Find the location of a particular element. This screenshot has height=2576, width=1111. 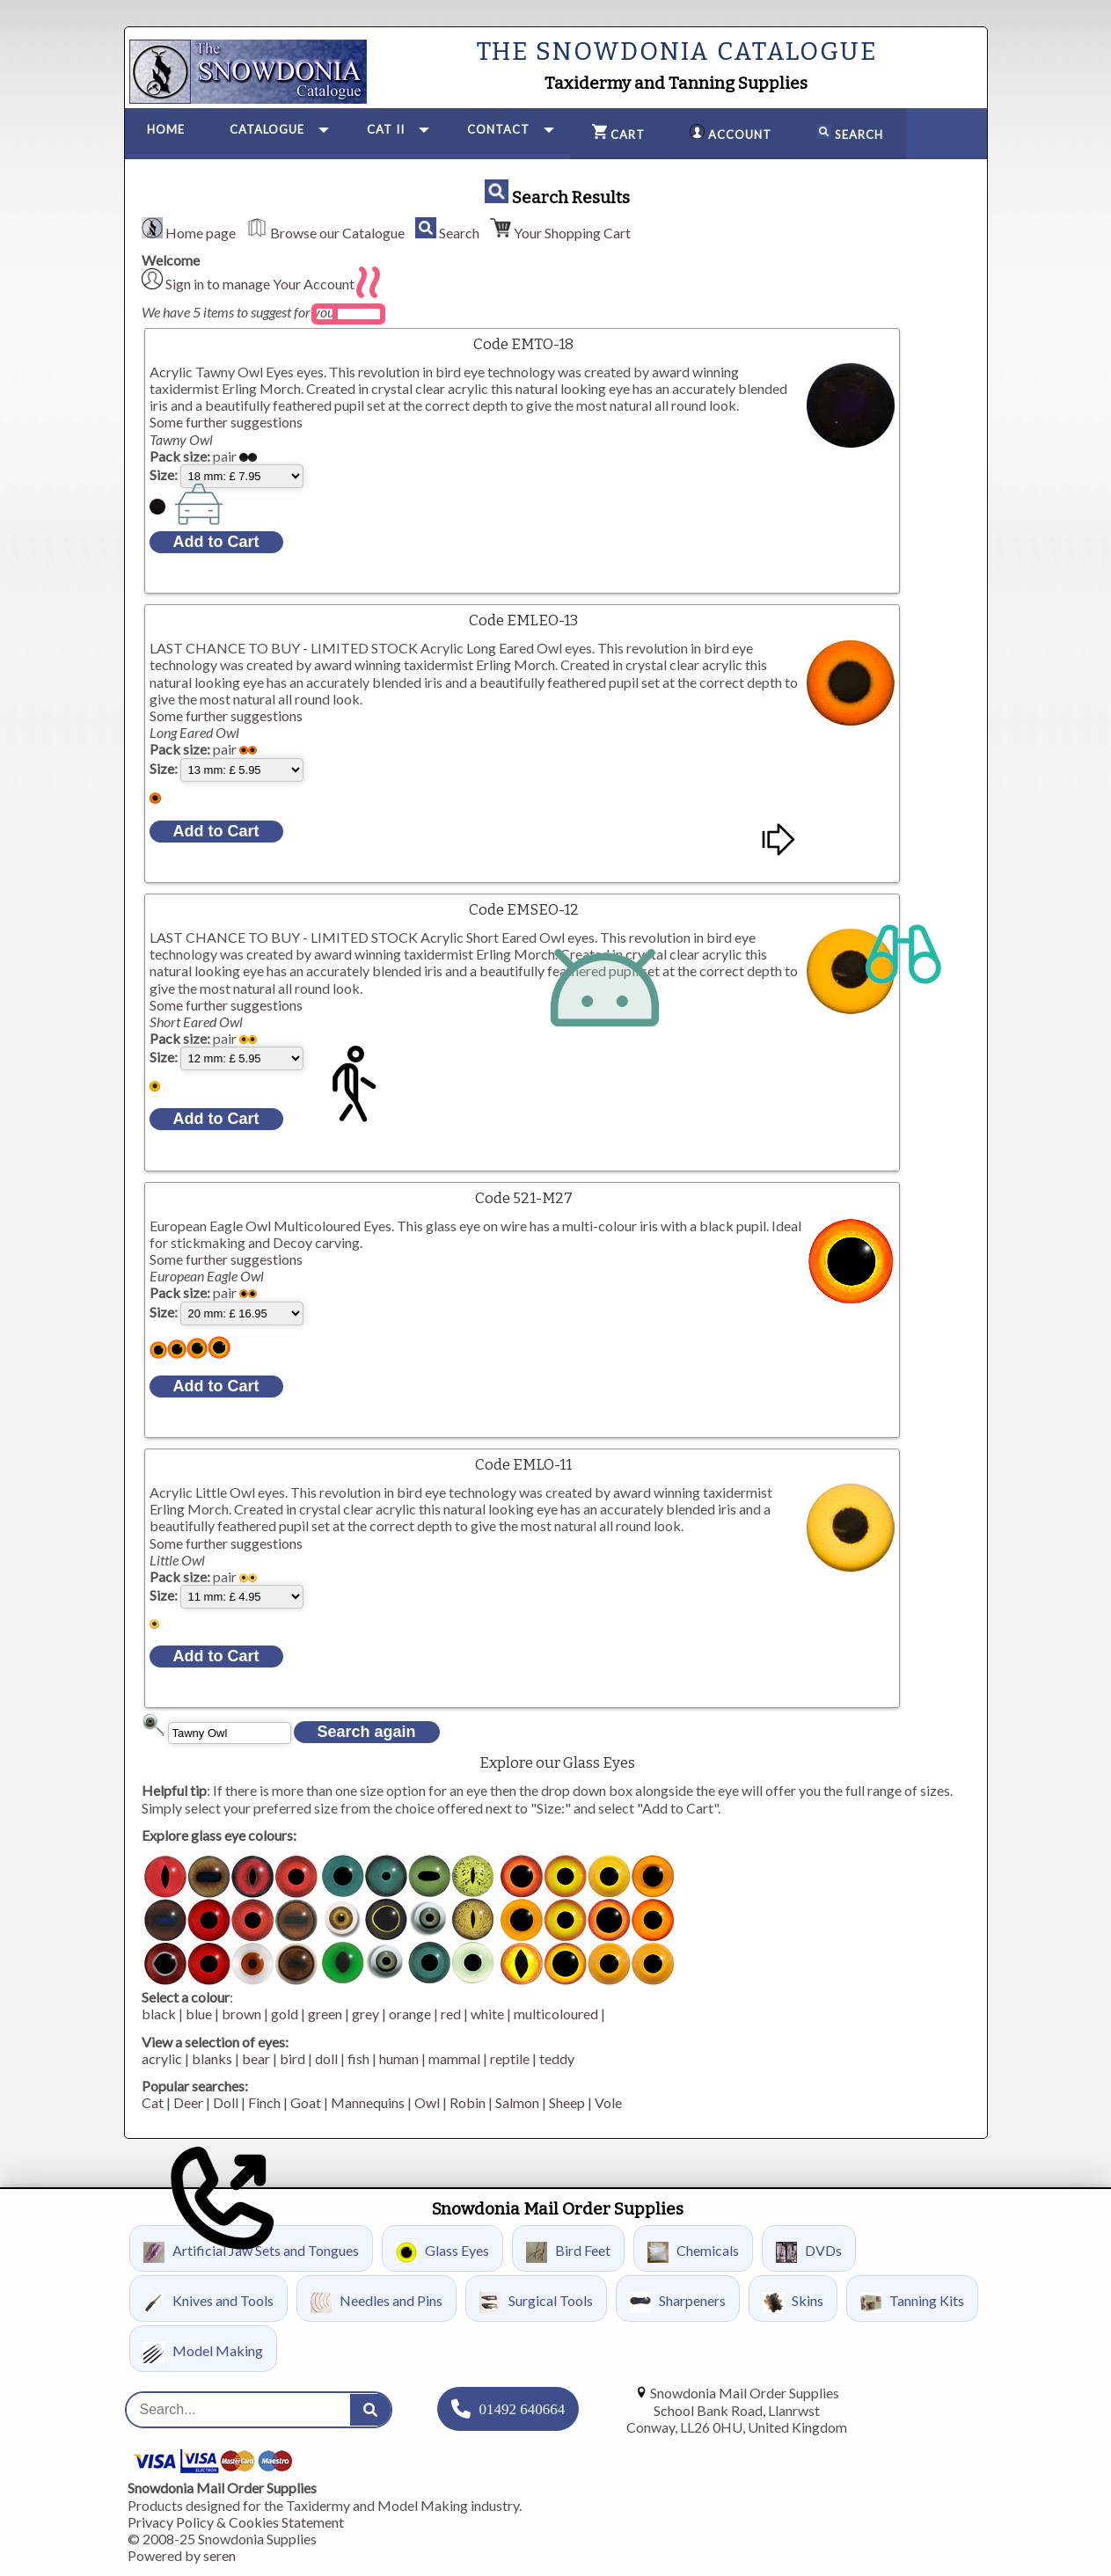

select walking directions is located at coordinates (355, 1084).